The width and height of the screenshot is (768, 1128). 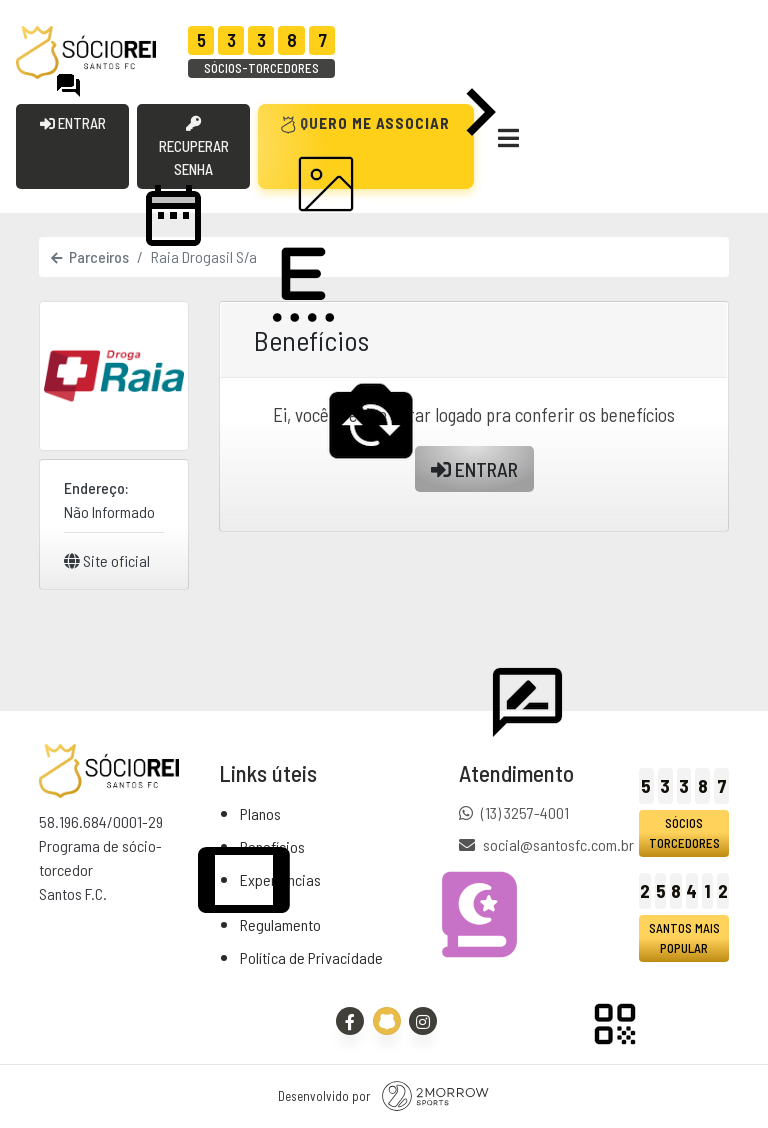 I want to click on write a review or rating, so click(x=527, y=702).